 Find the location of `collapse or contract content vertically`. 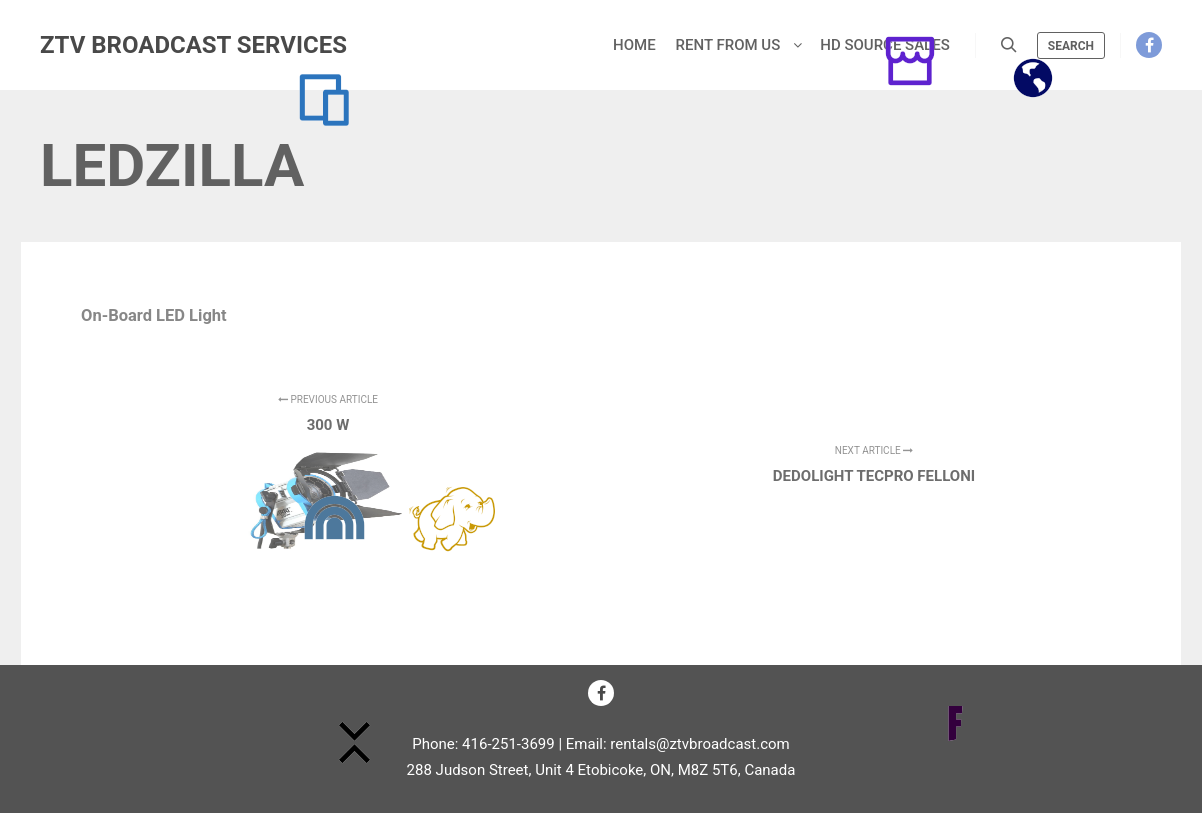

collapse or contract content vertically is located at coordinates (354, 742).